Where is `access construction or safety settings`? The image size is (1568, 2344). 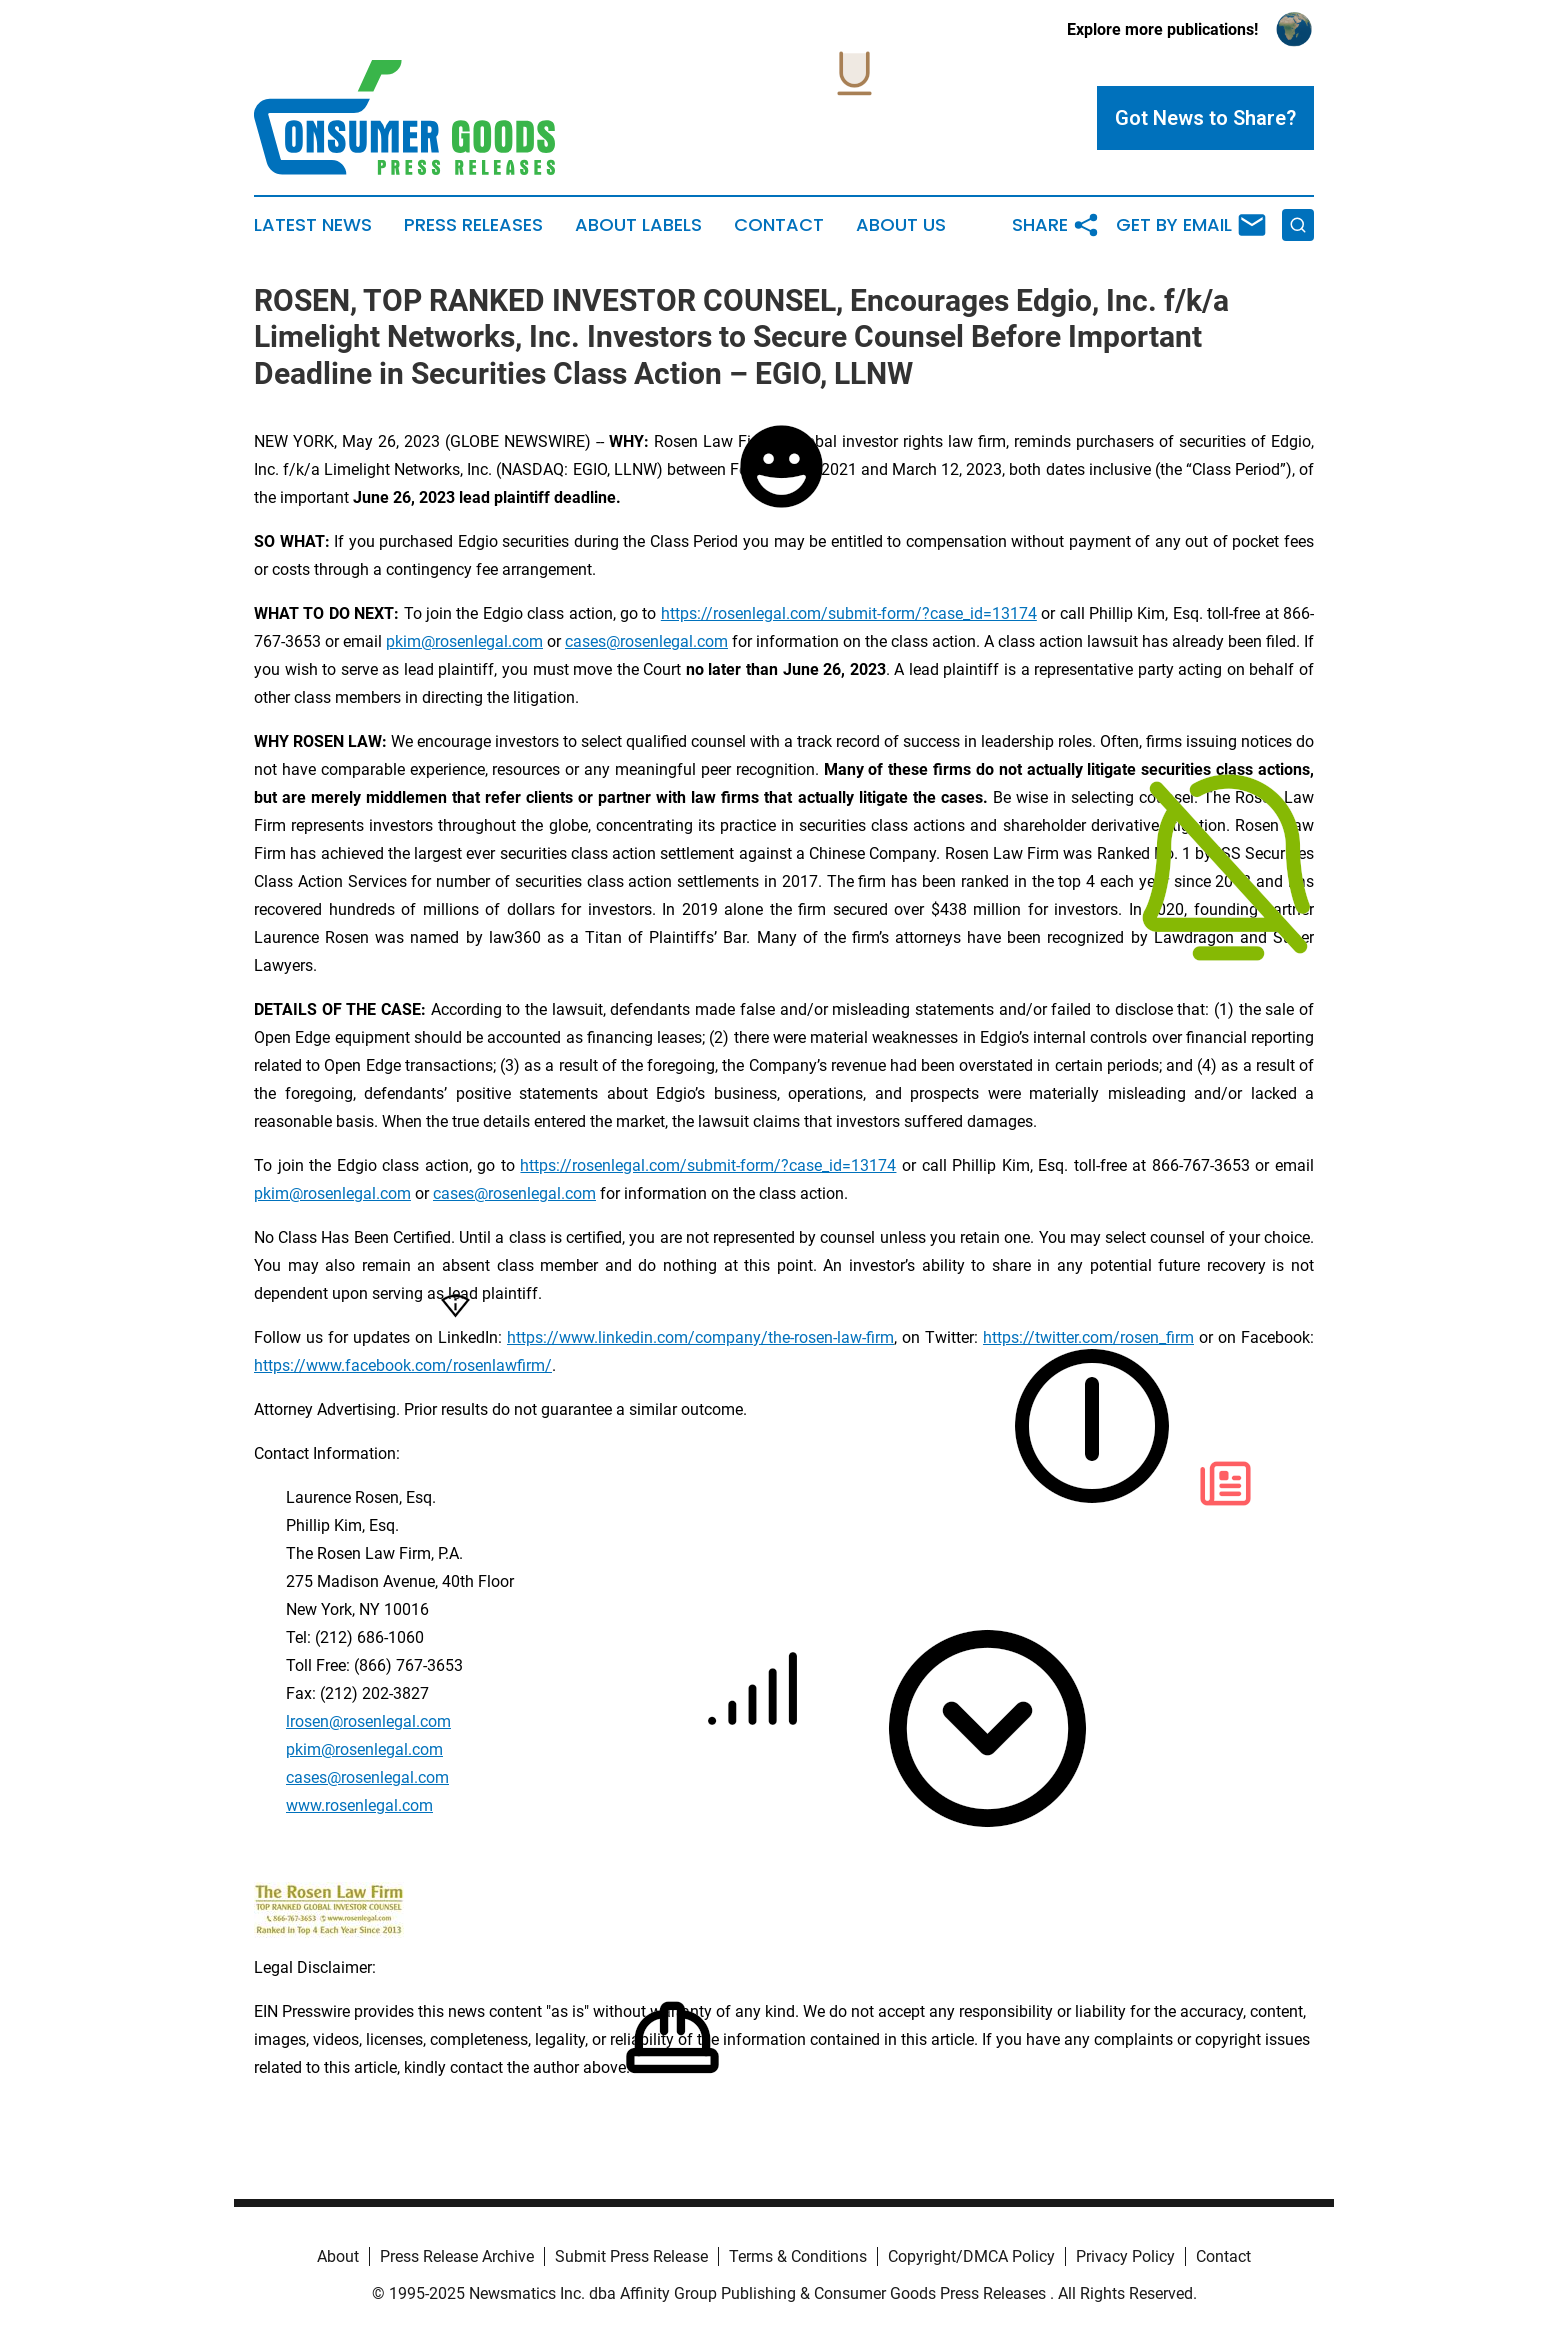 access construction or safety settings is located at coordinates (672, 2039).